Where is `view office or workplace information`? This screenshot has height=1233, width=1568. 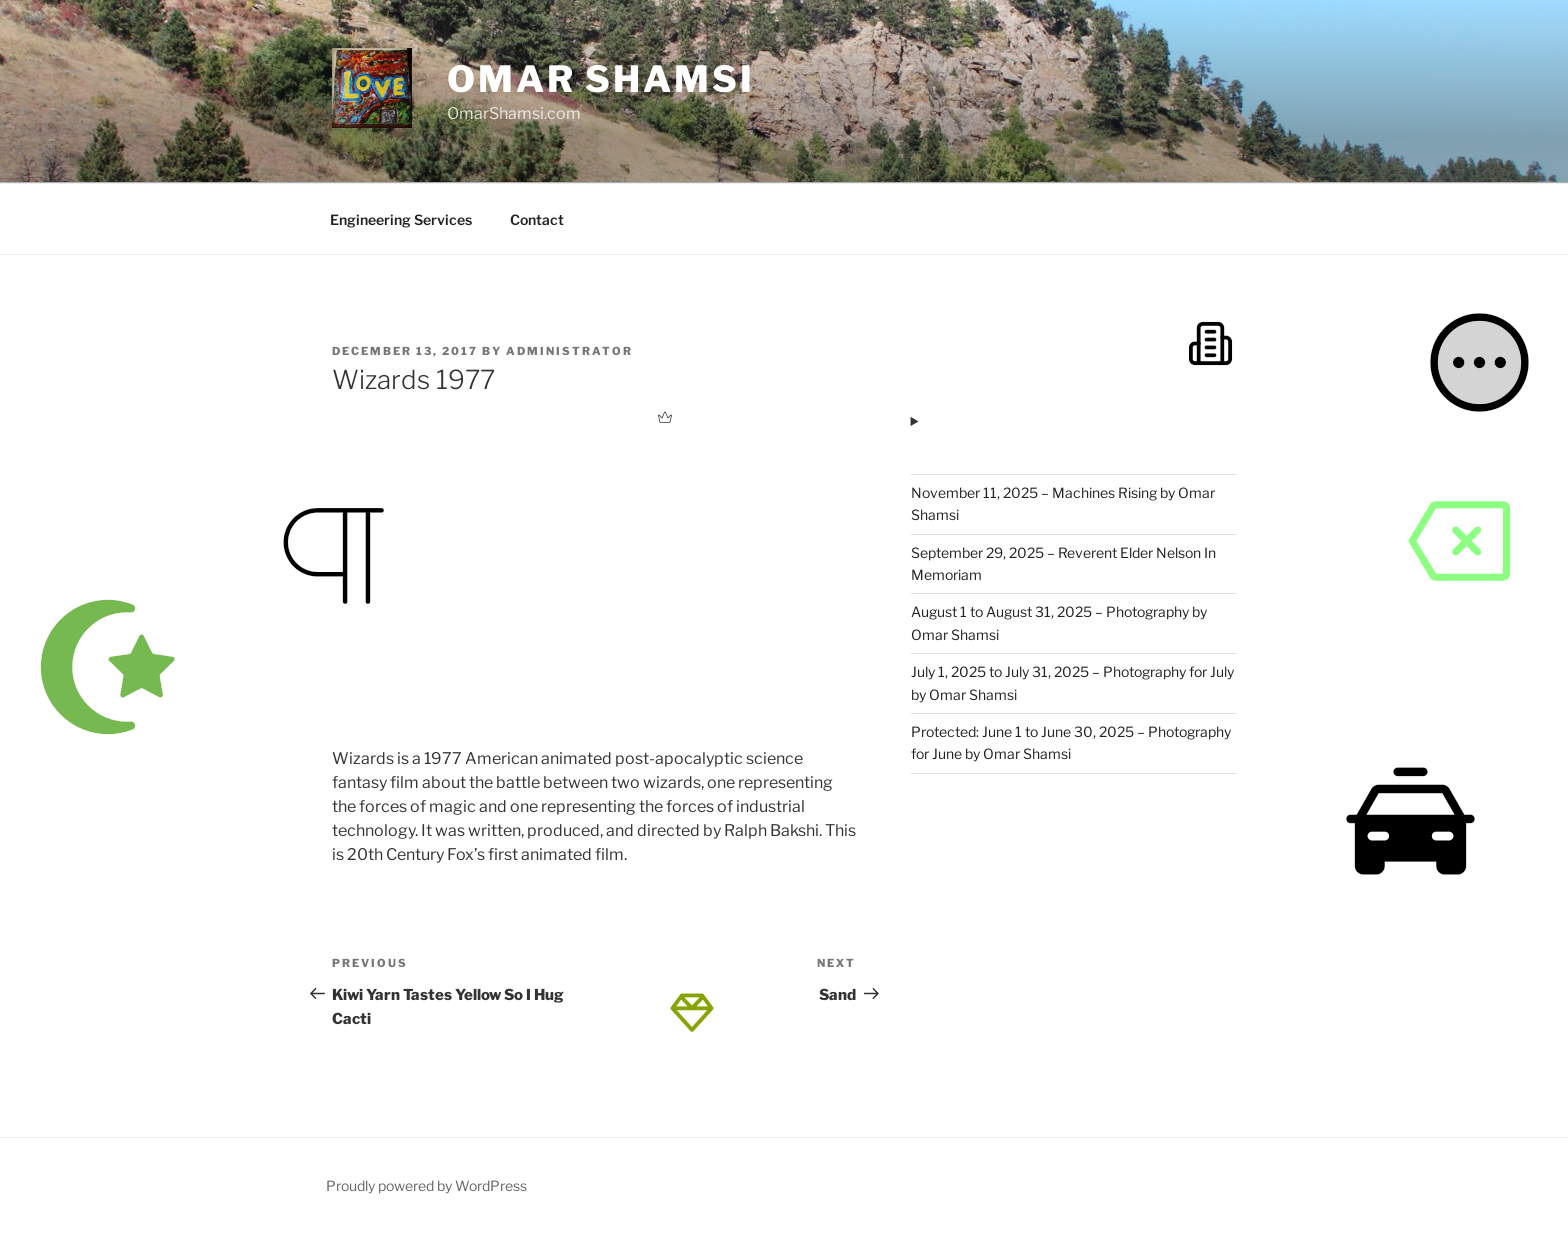
view office or workplace information is located at coordinates (1210, 343).